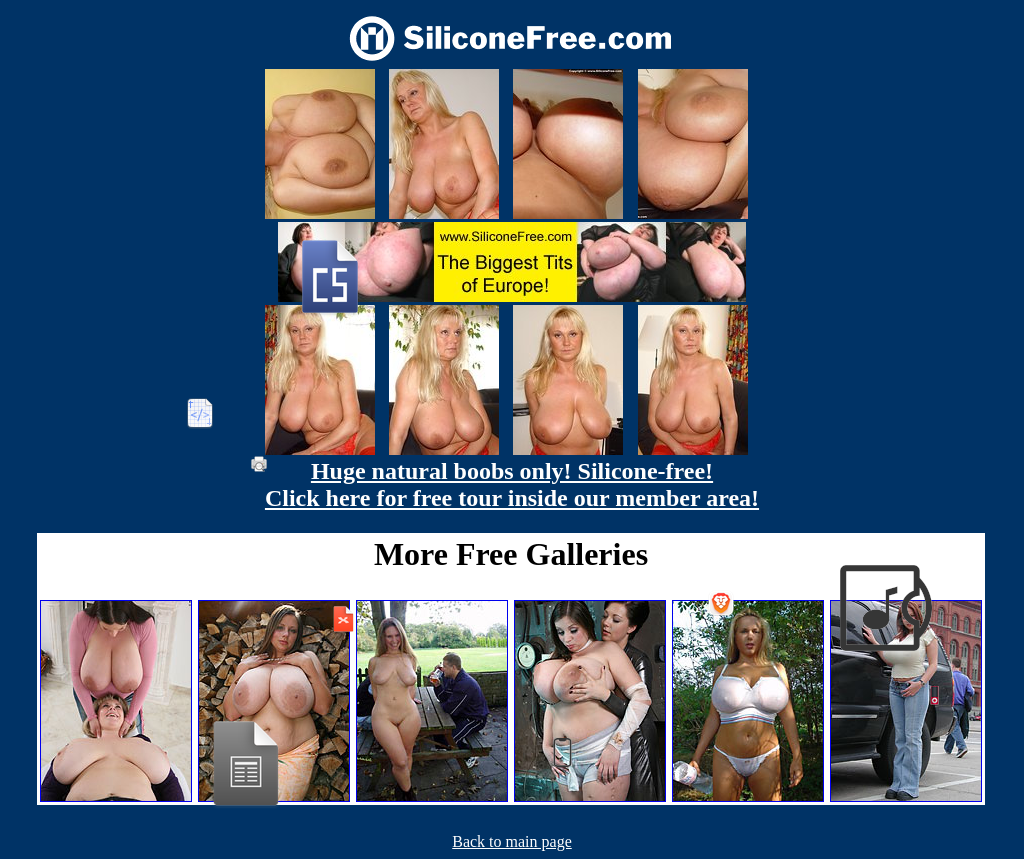 This screenshot has height=859, width=1024. What do you see at coordinates (200, 413) in the screenshot?
I see `a twig template file` at bounding box center [200, 413].